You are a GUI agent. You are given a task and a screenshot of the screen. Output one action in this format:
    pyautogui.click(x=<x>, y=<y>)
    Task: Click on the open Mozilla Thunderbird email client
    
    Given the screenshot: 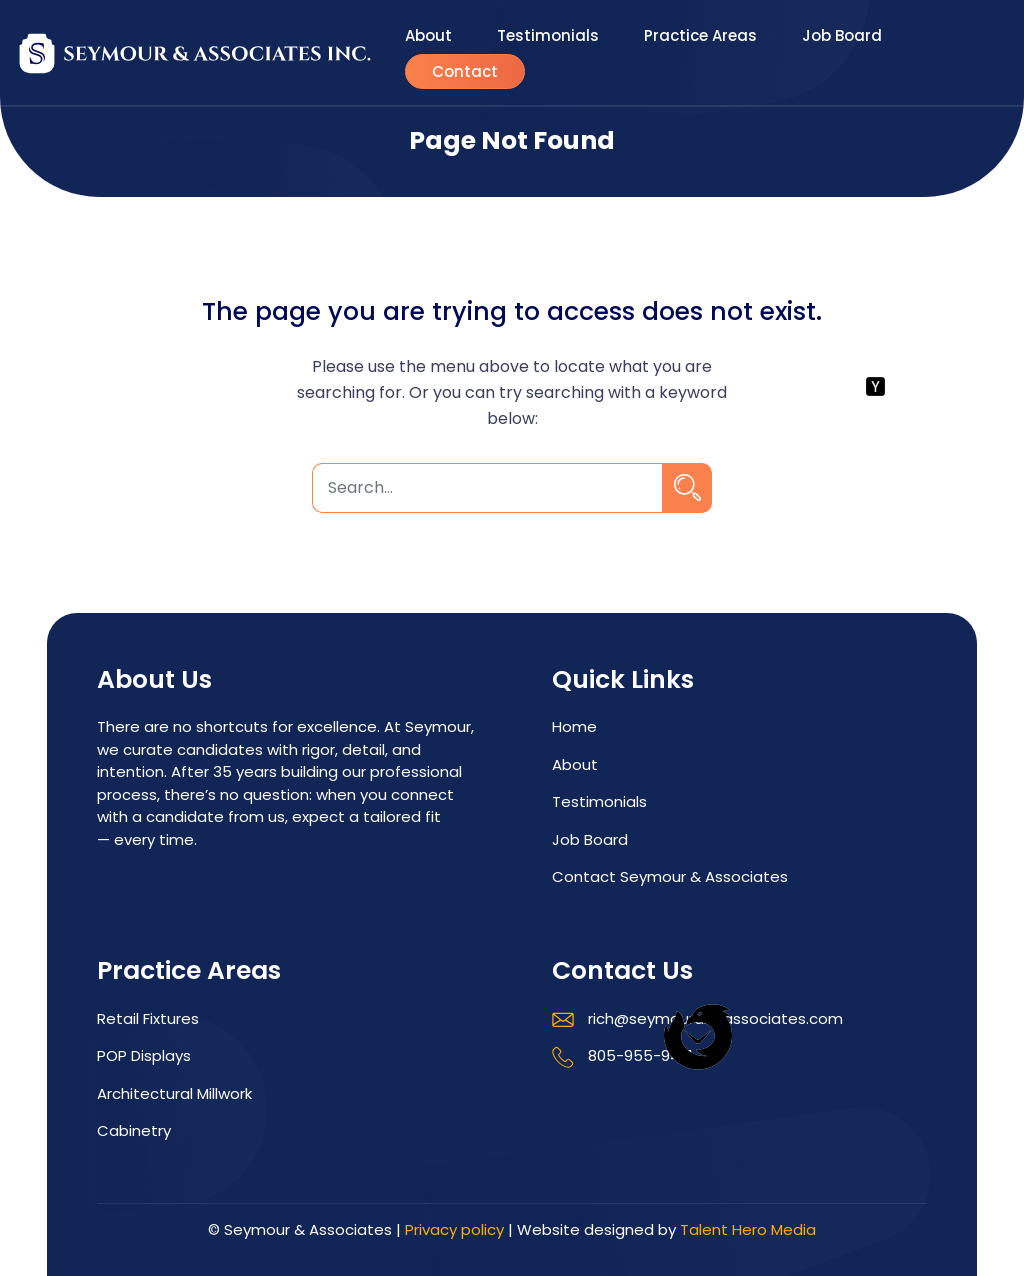 What is the action you would take?
    pyautogui.click(x=698, y=1037)
    